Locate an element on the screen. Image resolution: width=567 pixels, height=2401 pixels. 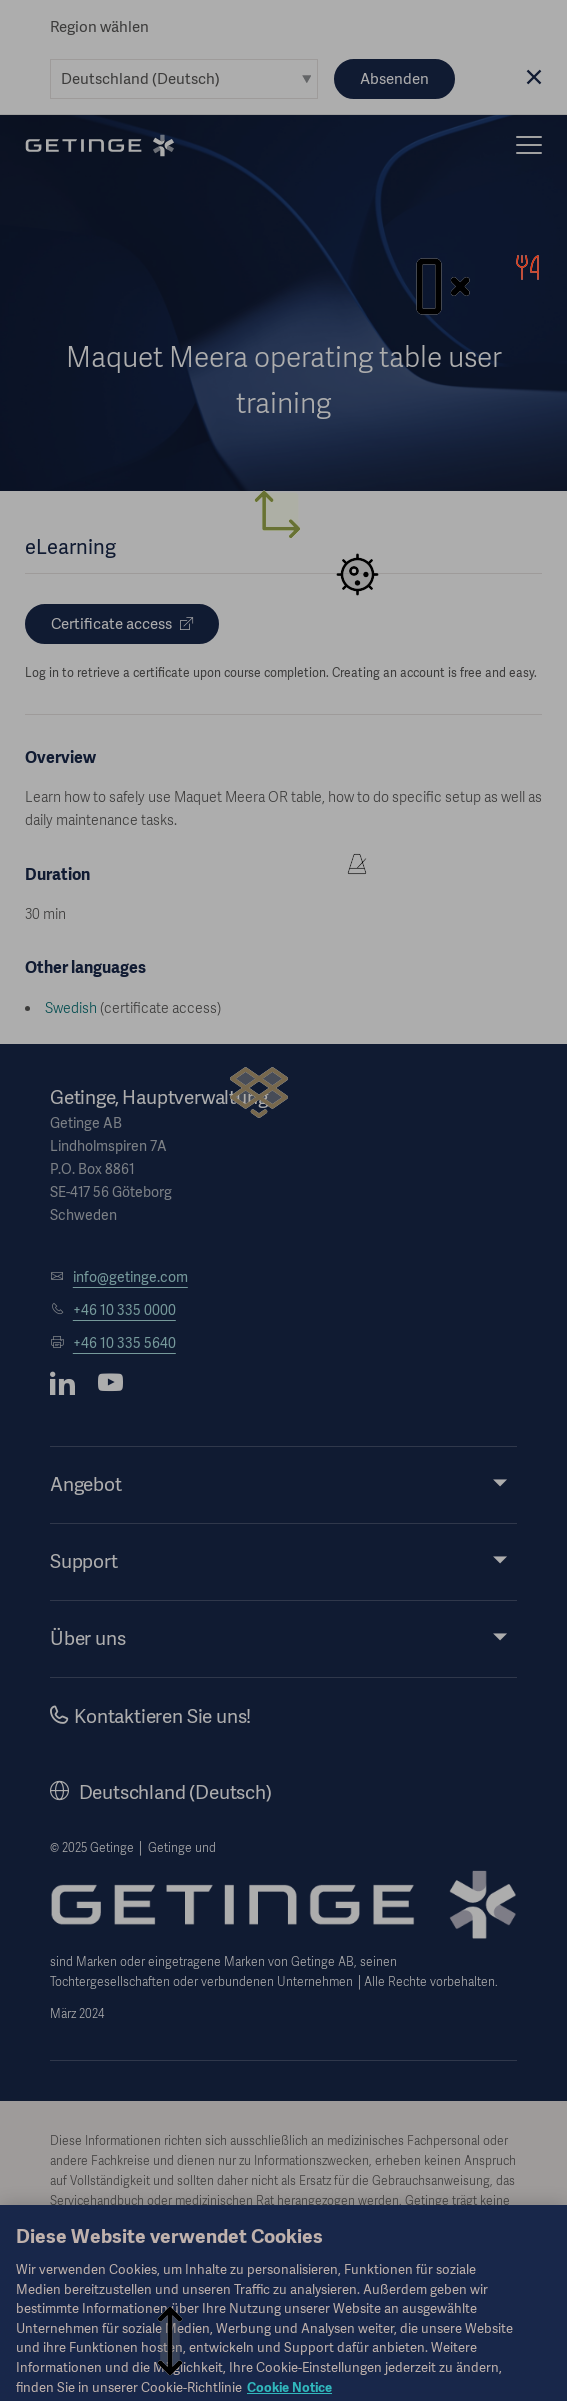
resize or scale an object is located at coordinates (275, 513).